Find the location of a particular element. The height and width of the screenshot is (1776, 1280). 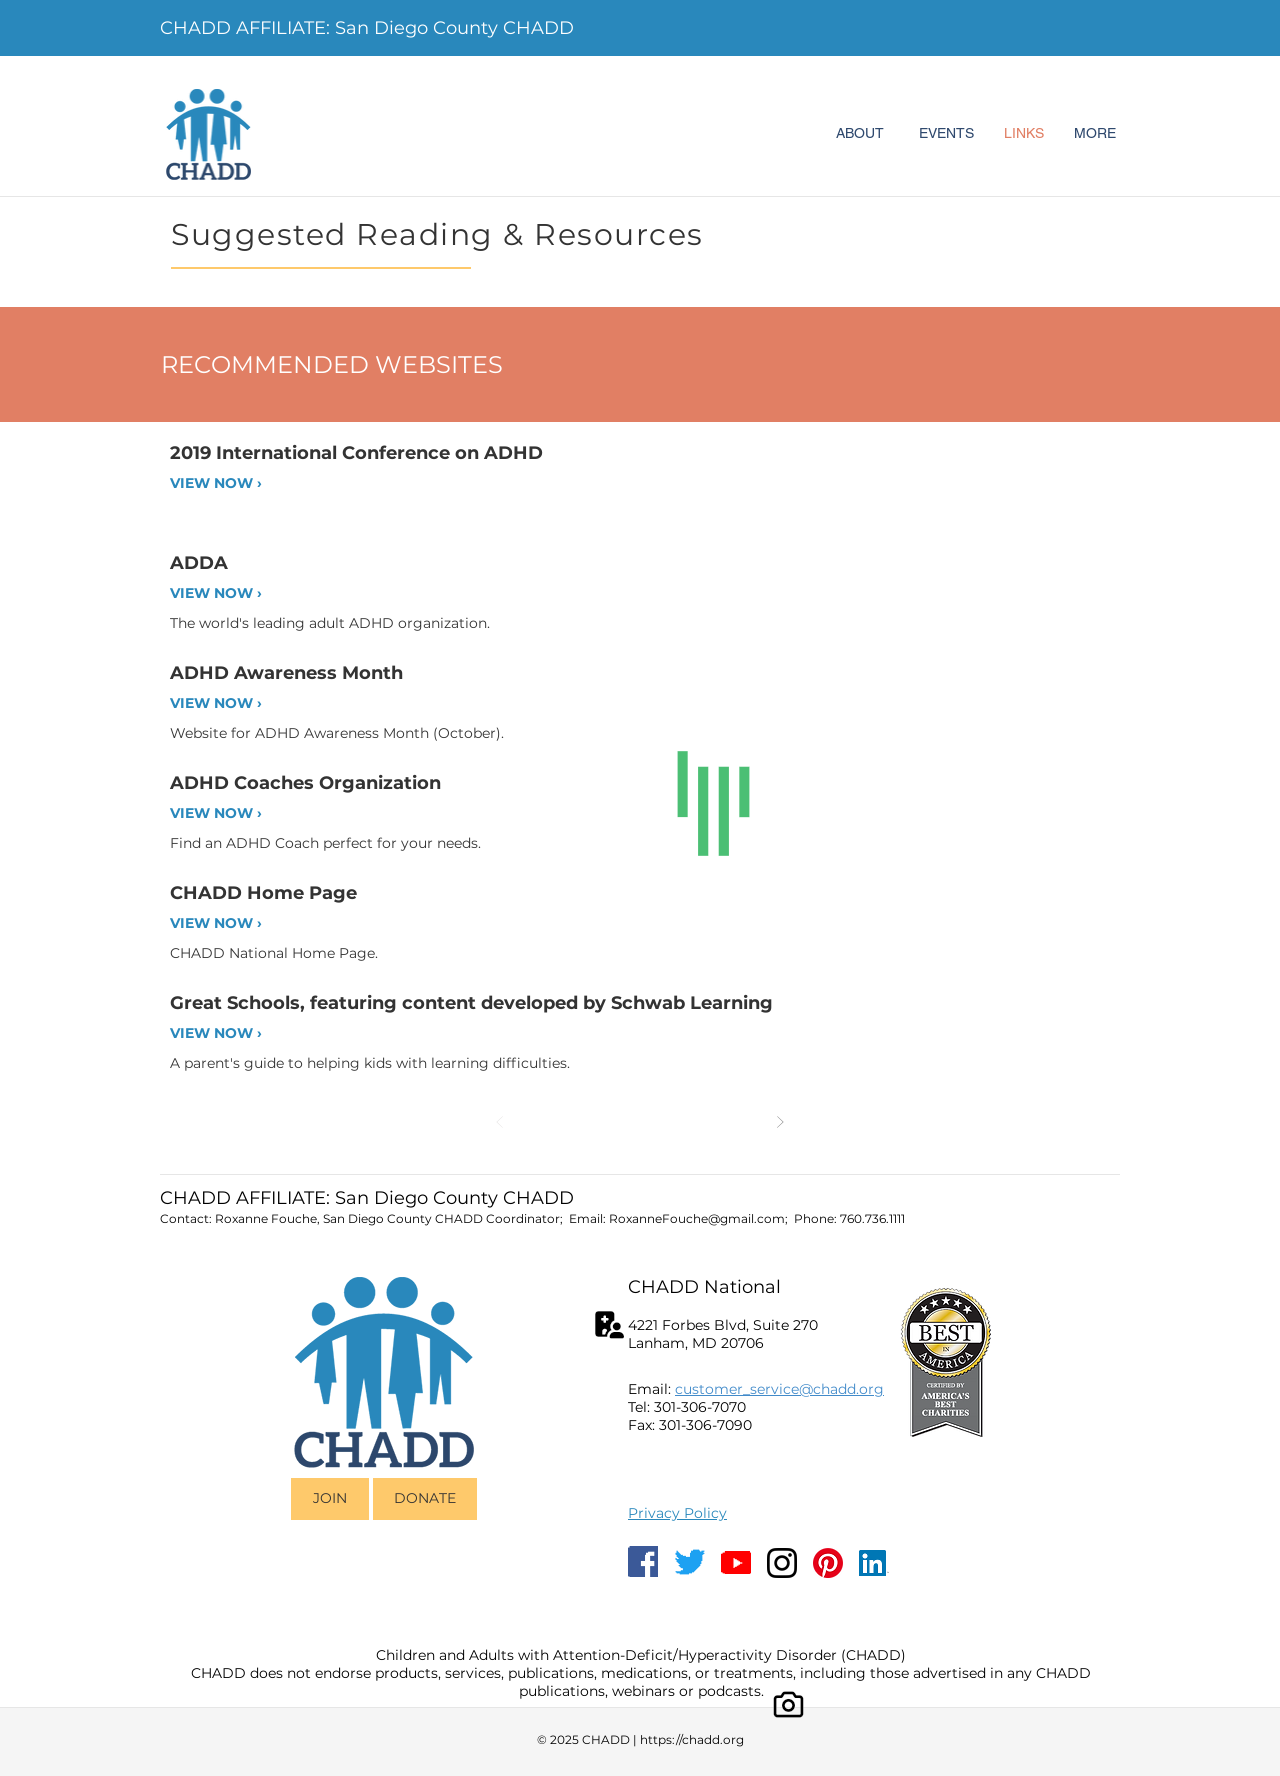

take a photo is located at coordinates (788, 1704).